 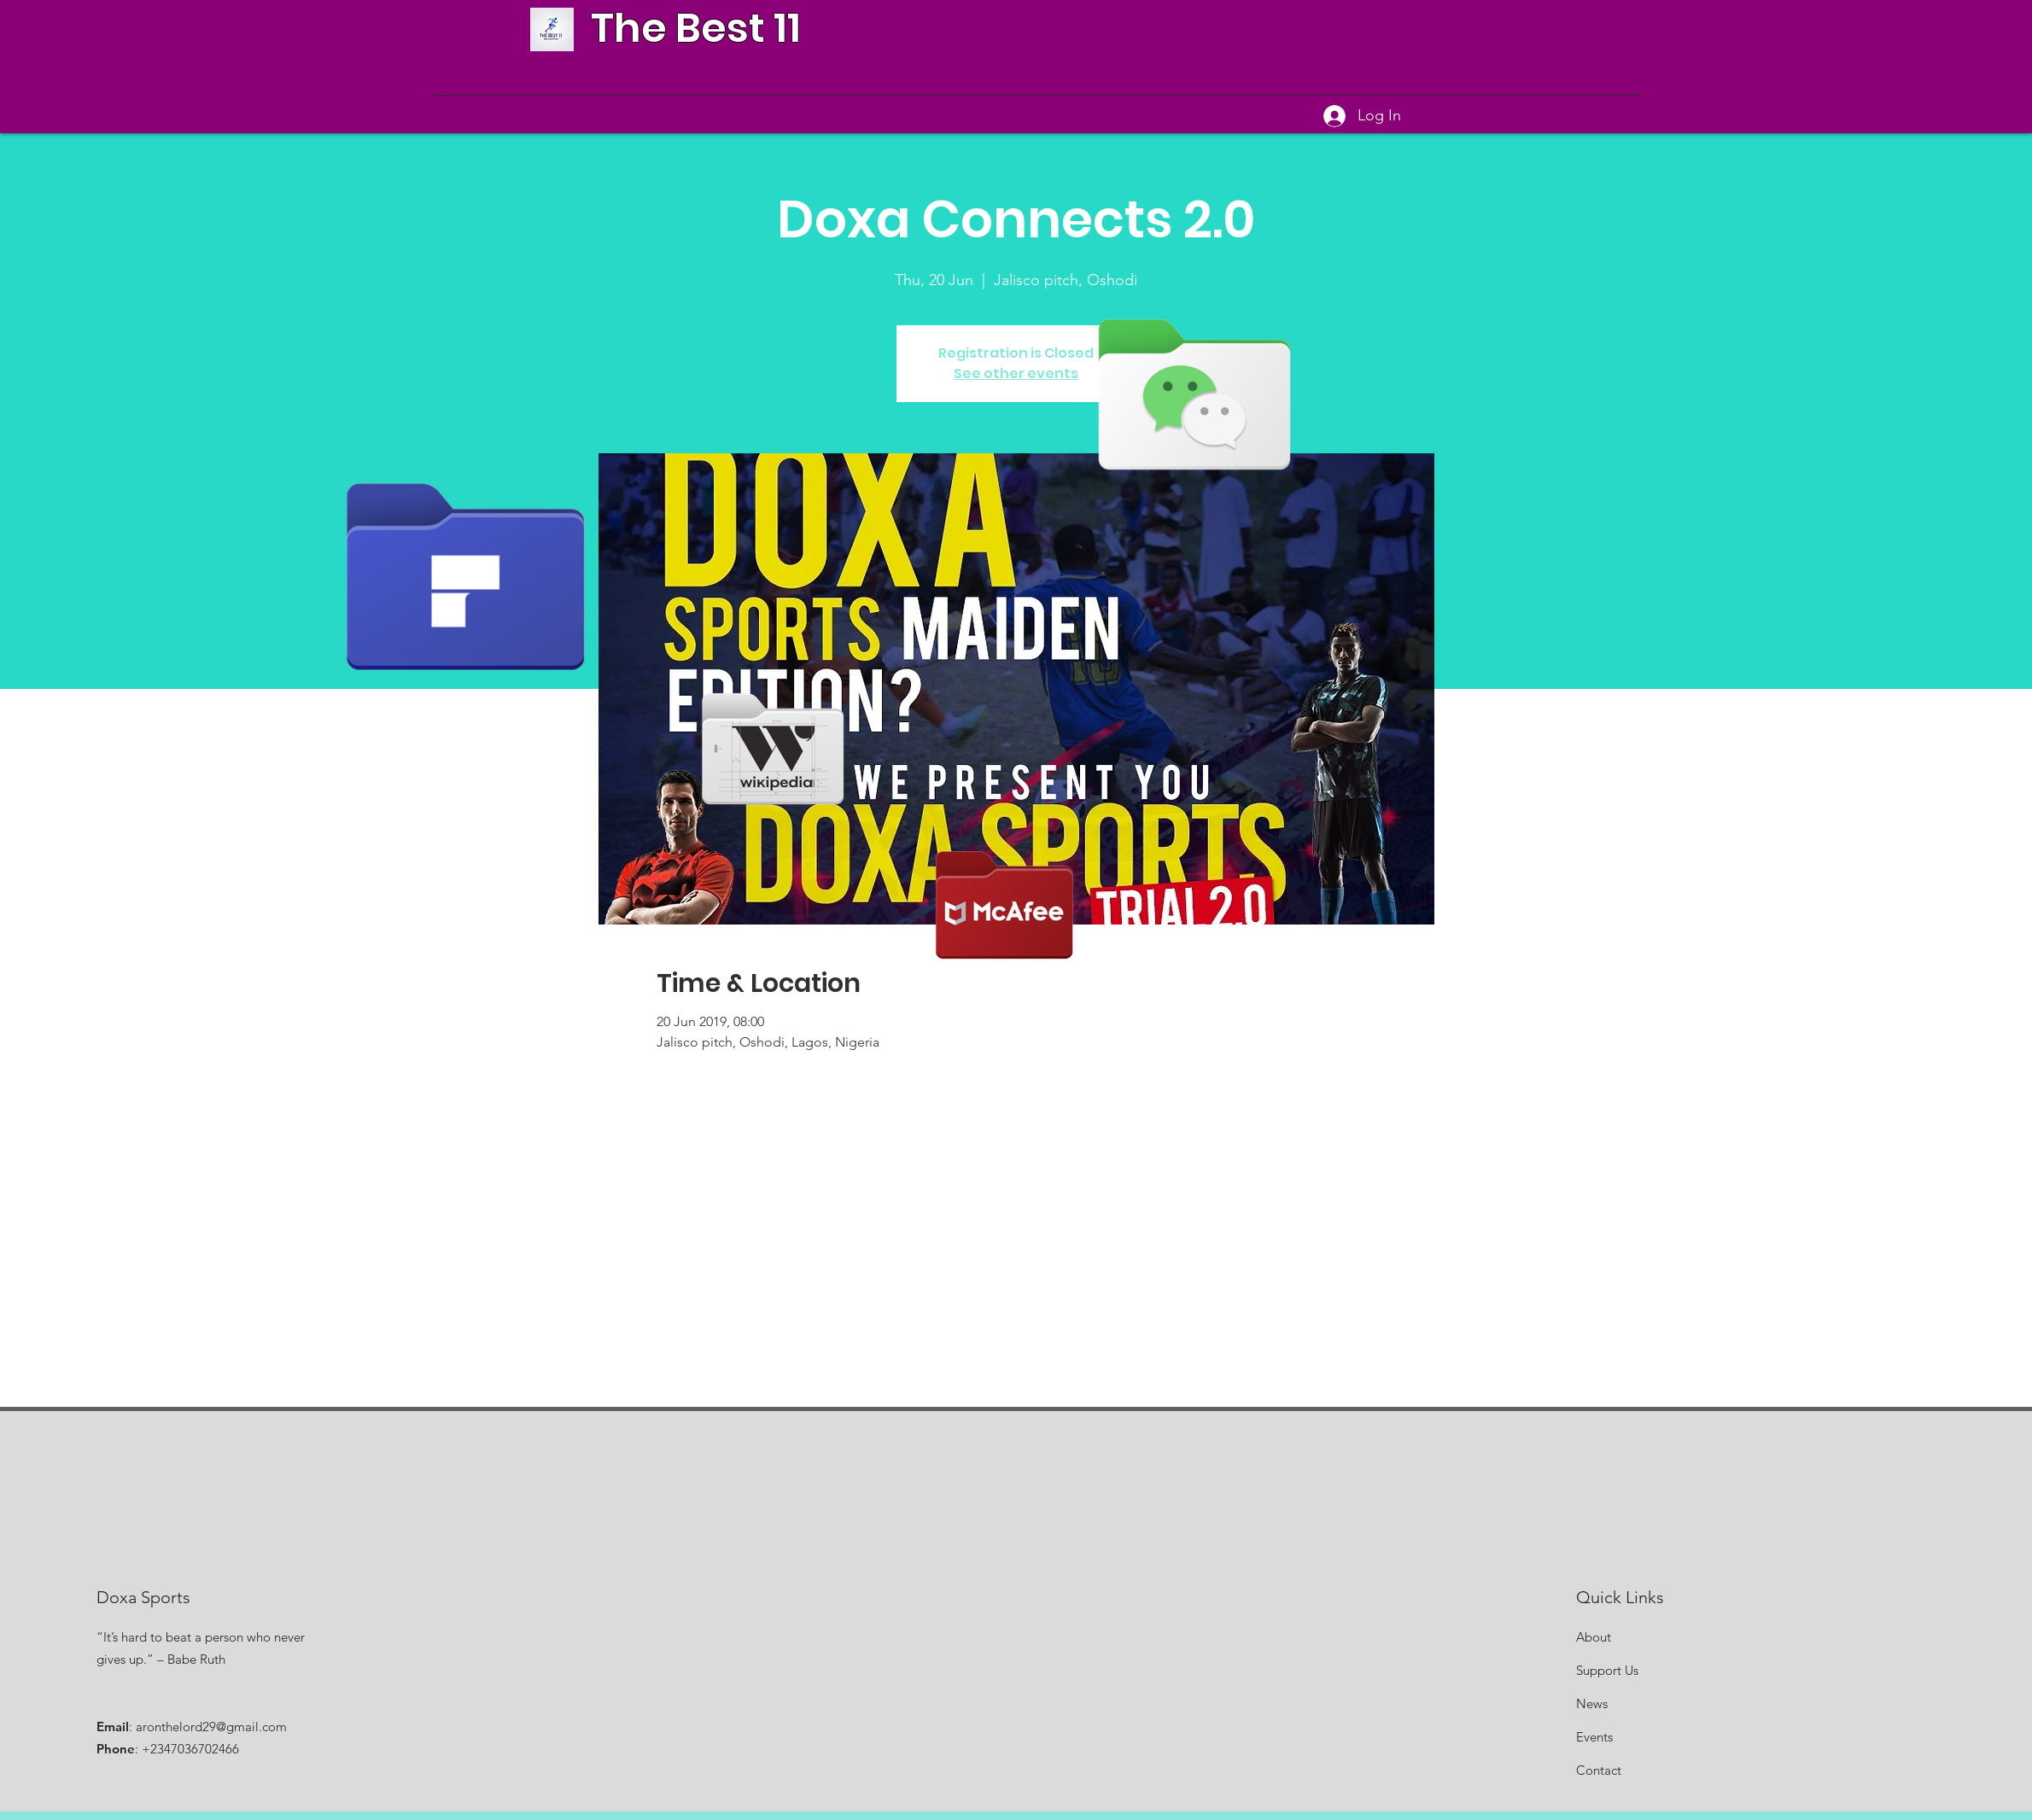 What do you see at coordinates (464, 583) in the screenshot?
I see `open wondershare pdfelement documents folder` at bounding box center [464, 583].